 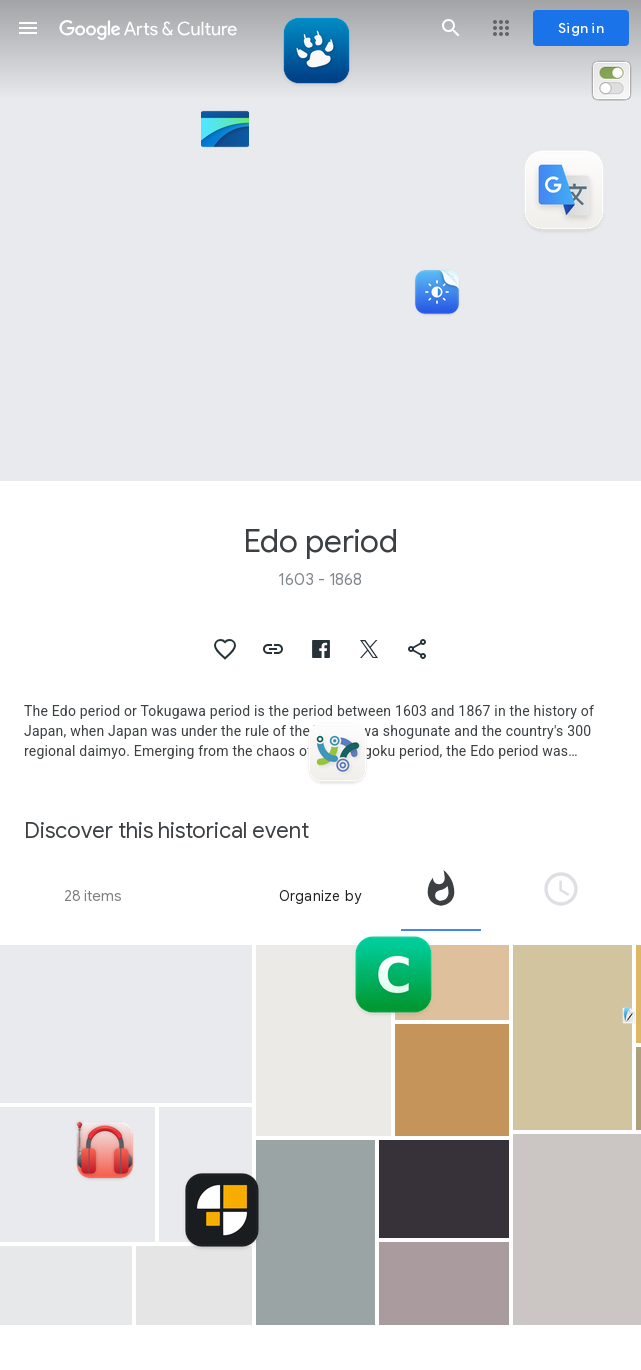 What do you see at coordinates (437, 292) in the screenshot?
I see `adjust night shift or display color temperature settings` at bounding box center [437, 292].